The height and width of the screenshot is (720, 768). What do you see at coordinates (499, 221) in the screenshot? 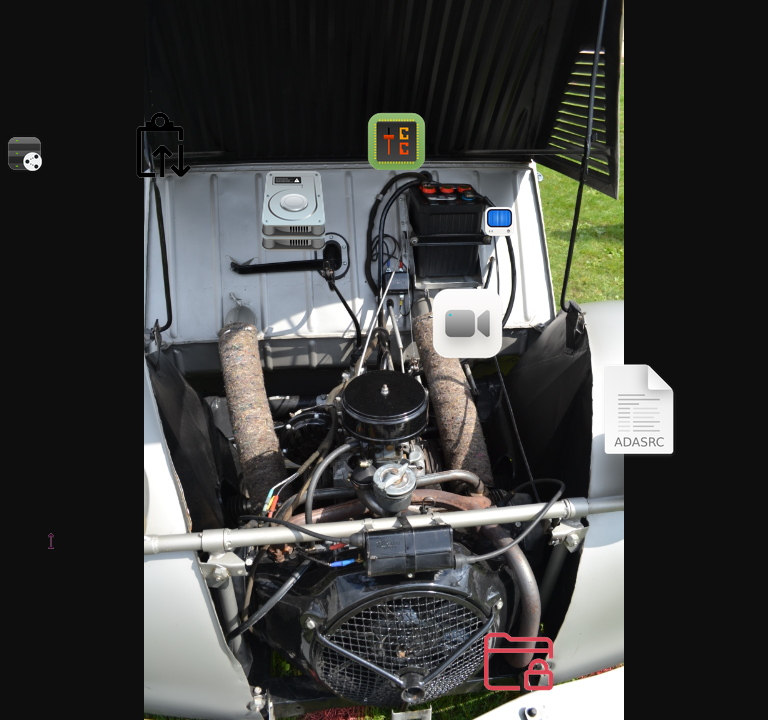
I see `open nostalgia app` at bounding box center [499, 221].